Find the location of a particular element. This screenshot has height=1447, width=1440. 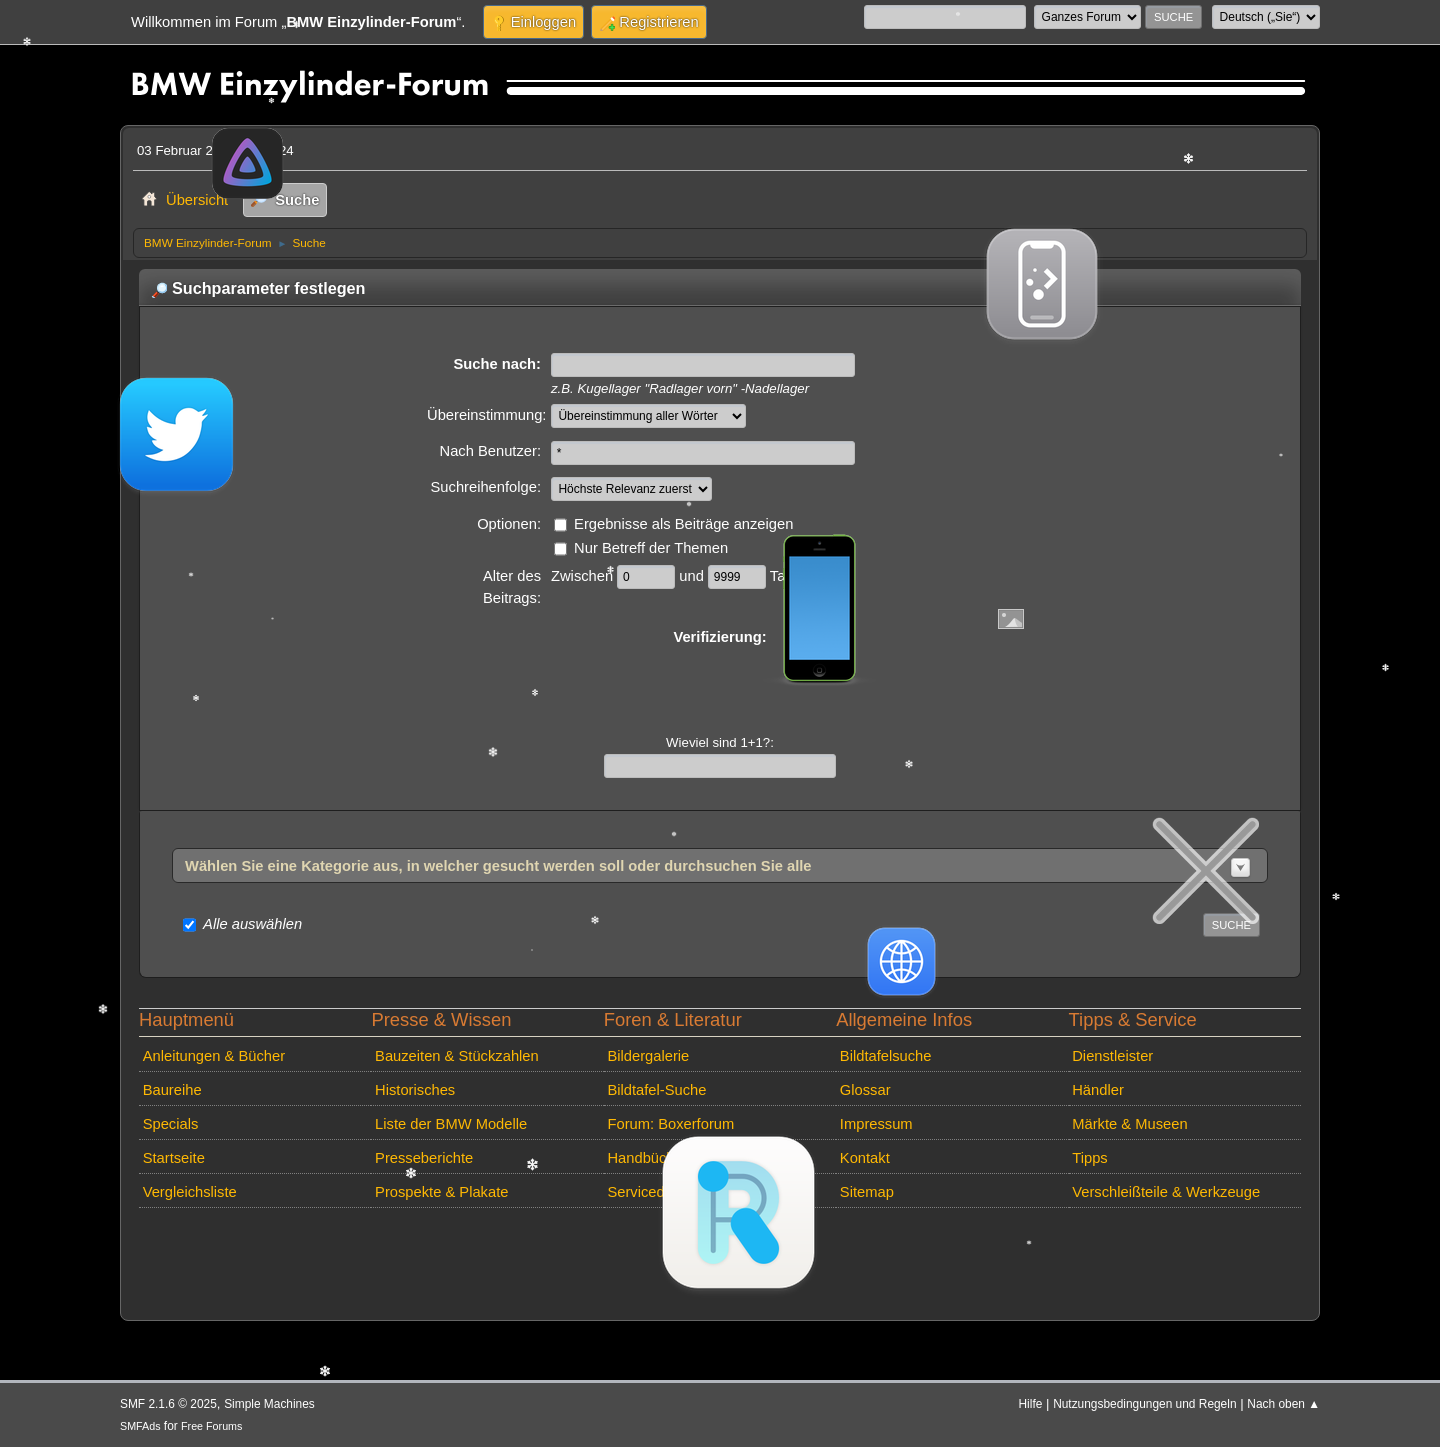

open jellyfin media server app is located at coordinates (247, 163).